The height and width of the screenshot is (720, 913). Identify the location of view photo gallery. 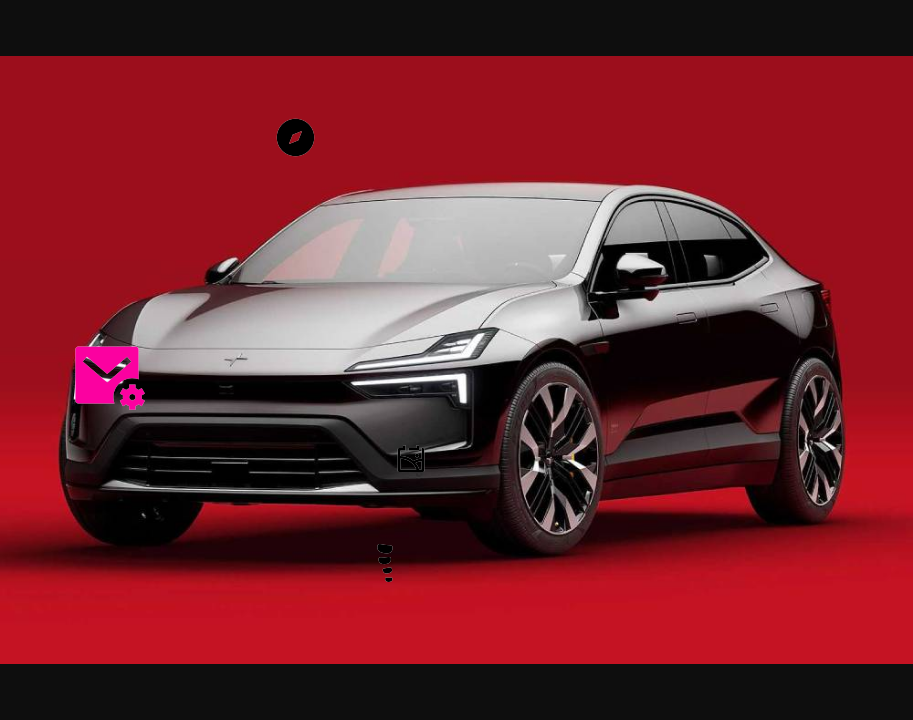
(411, 460).